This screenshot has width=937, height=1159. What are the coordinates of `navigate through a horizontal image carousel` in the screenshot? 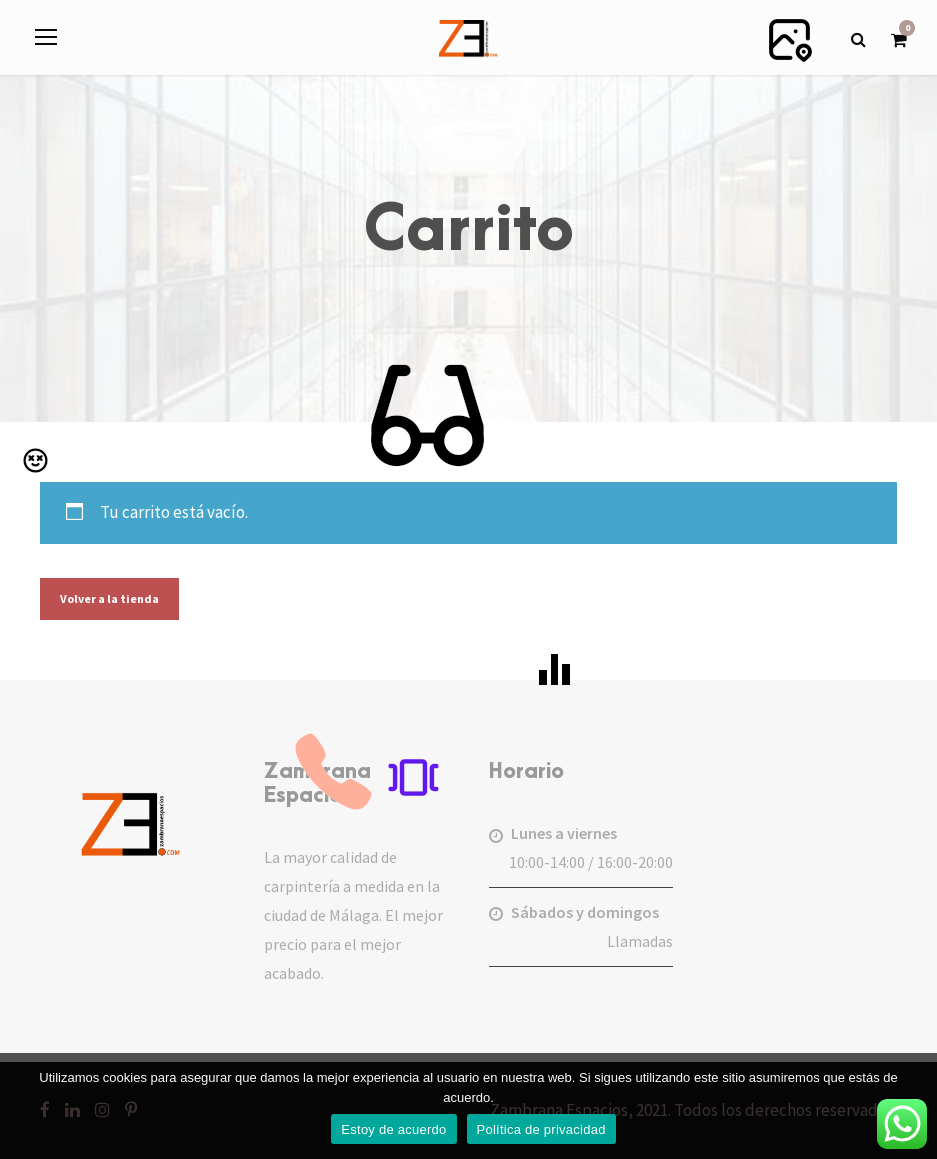 It's located at (413, 777).